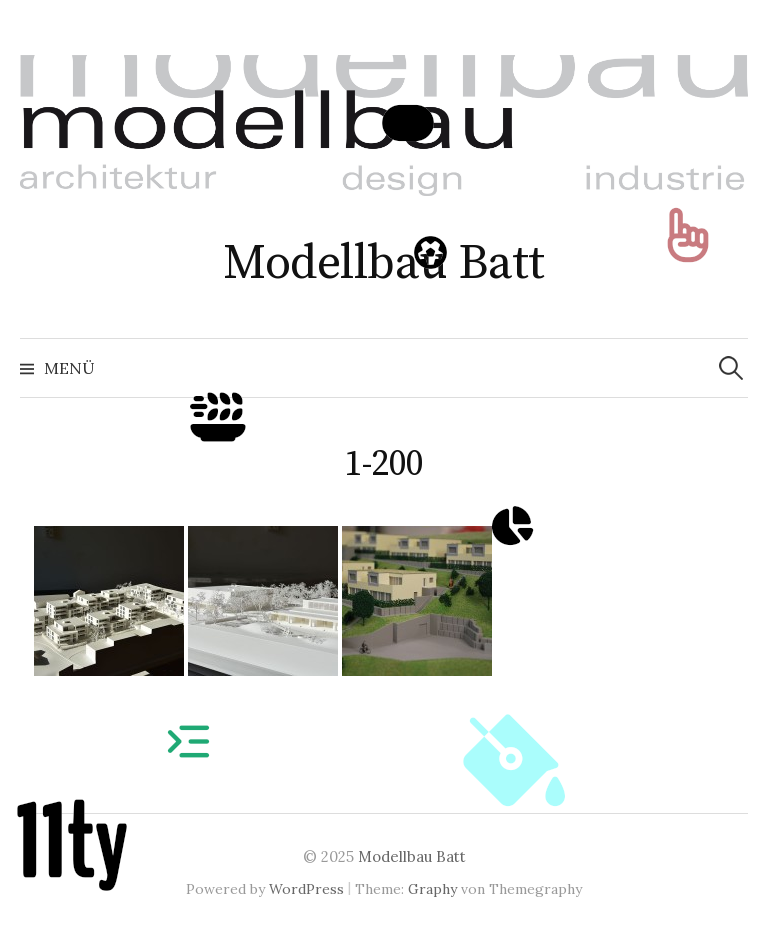 The width and height of the screenshot is (768, 934). I want to click on tap to select or indicate something, so click(688, 235).